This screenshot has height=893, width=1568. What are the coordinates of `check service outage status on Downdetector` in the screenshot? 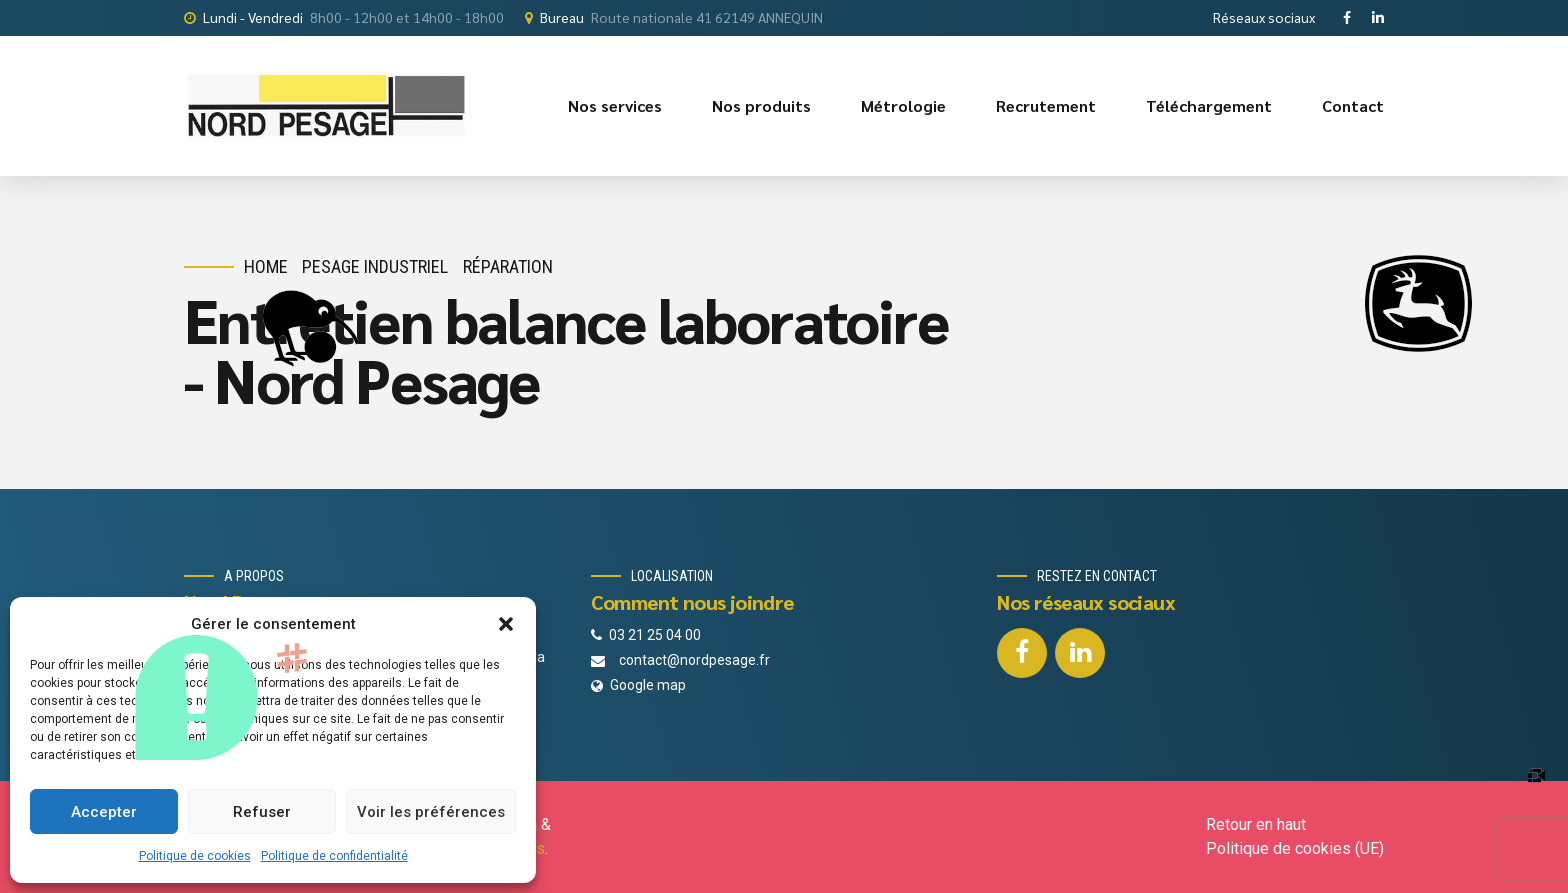 It's located at (196, 697).